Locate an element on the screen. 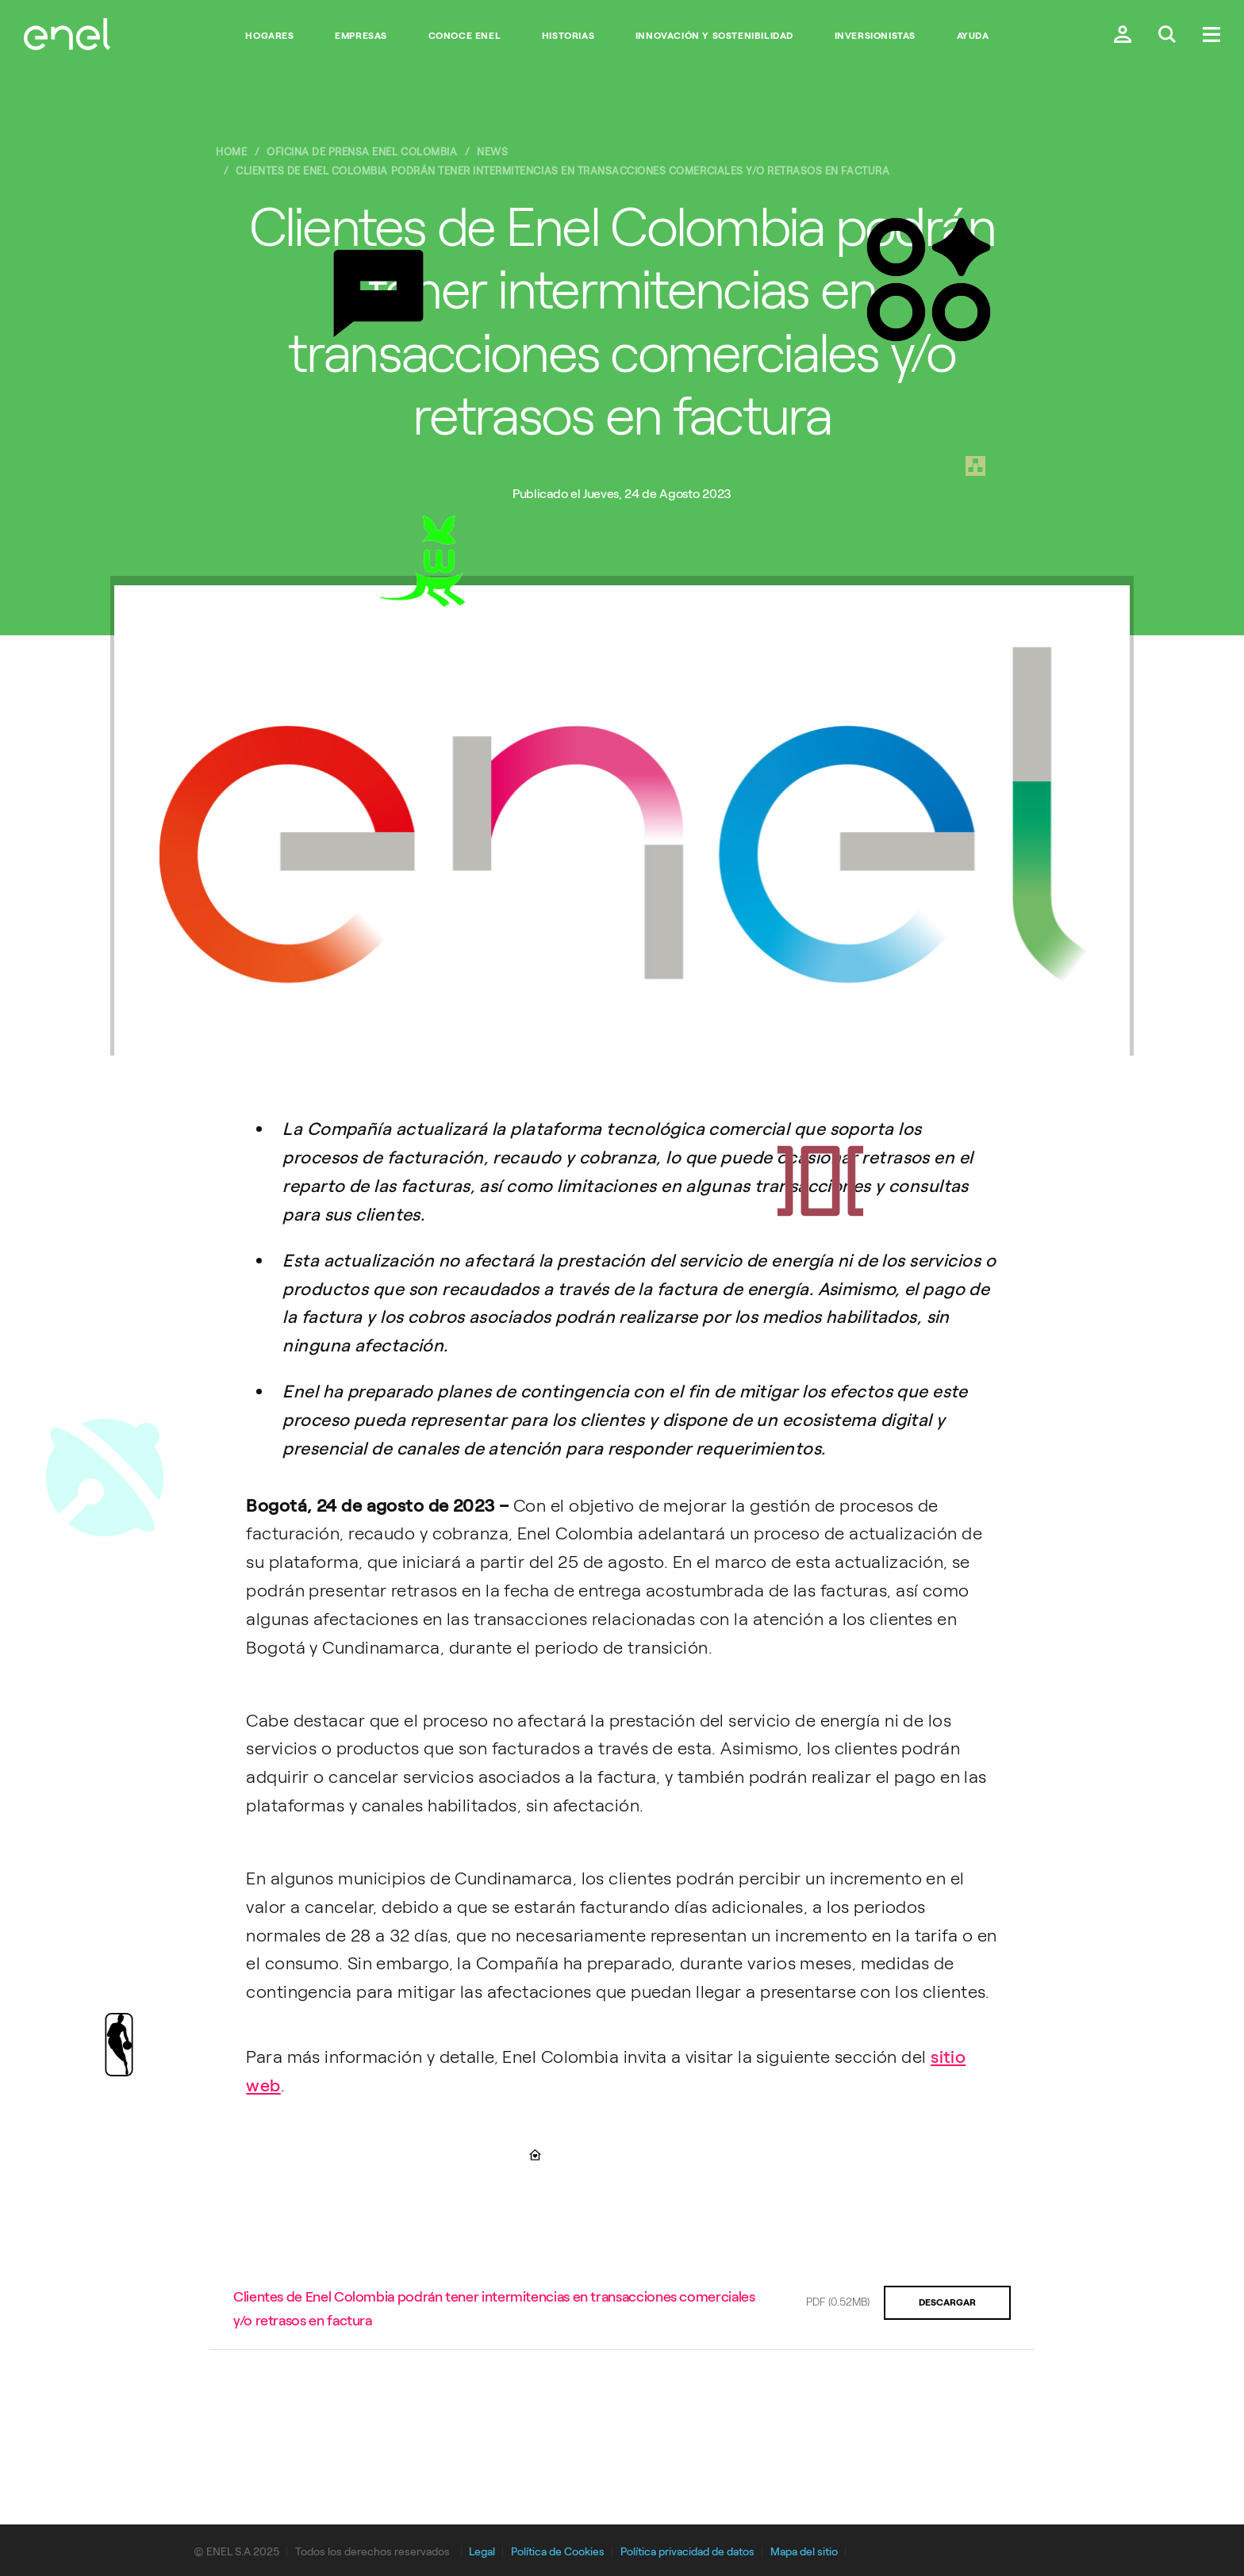 Image resolution: width=1244 pixels, height=2576 pixels. switch to carousel view mode is located at coordinates (820, 1181).